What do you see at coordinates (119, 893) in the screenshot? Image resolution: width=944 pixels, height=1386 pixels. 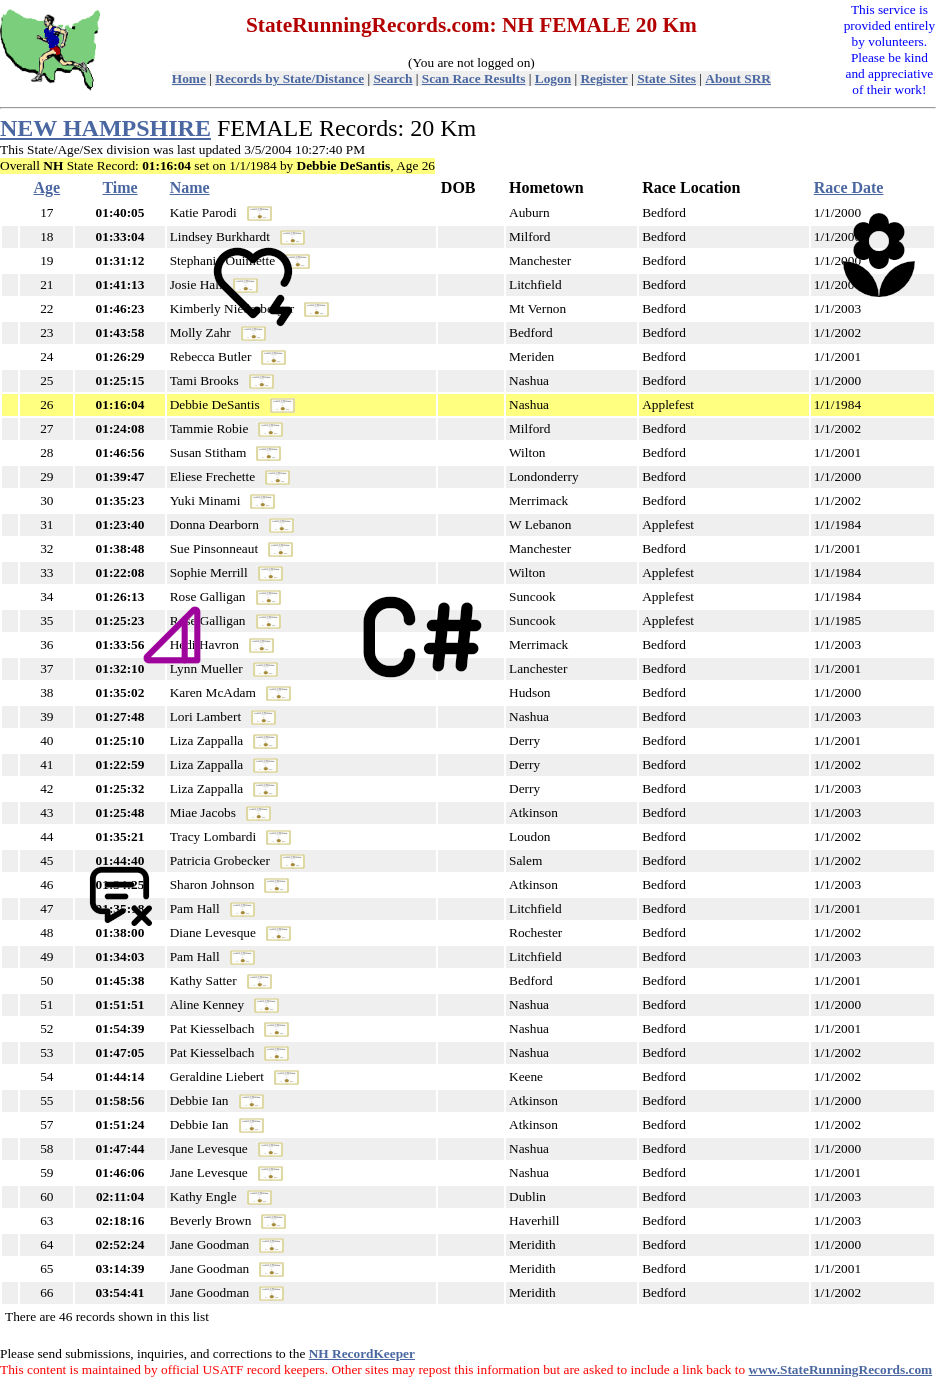 I see `delete a message or conversation` at bounding box center [119, 893].